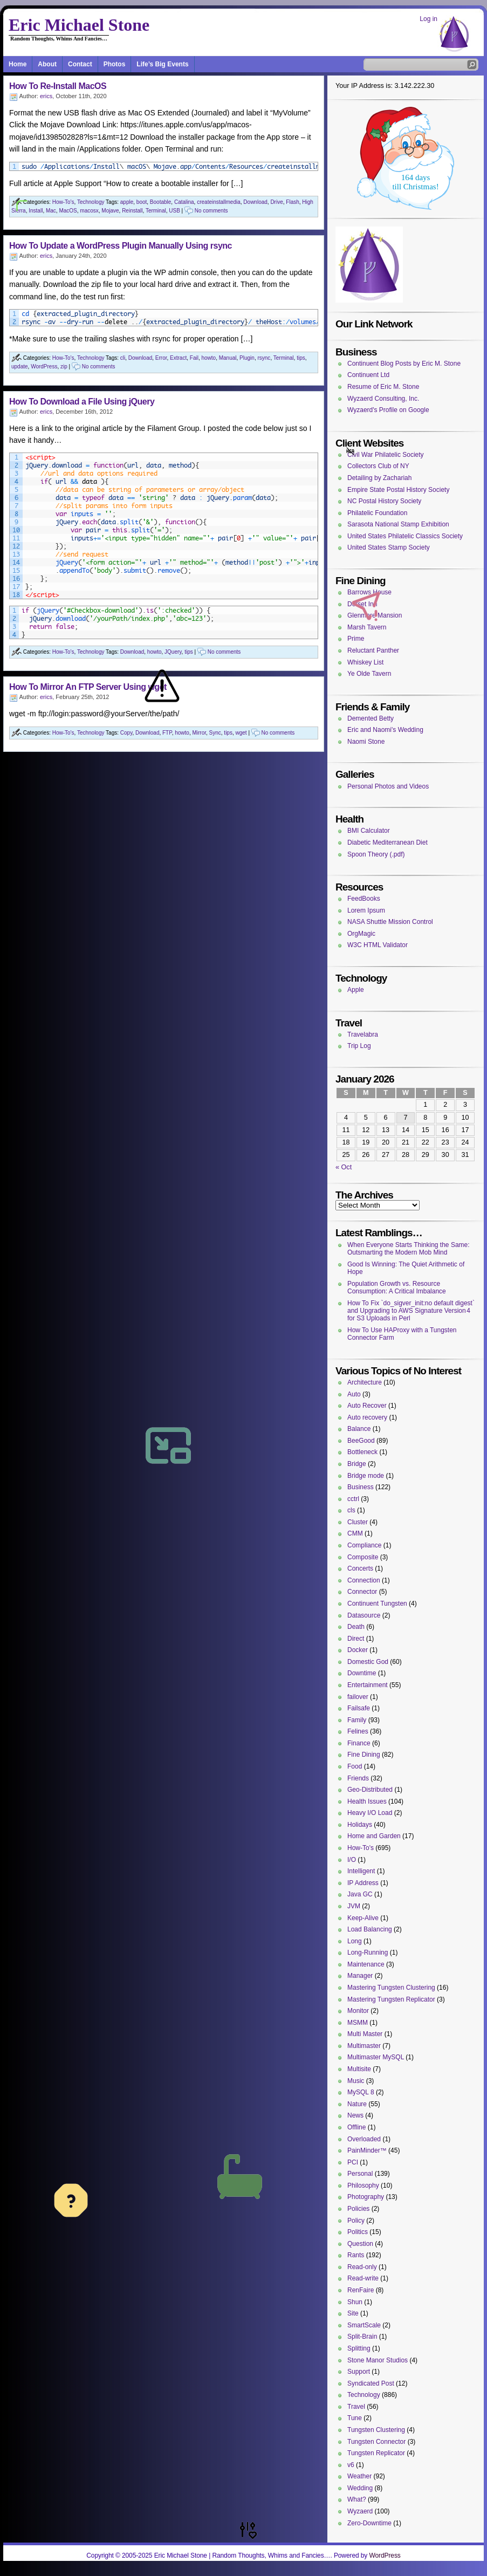 The image size is (487, 2576). Describe the element at coordinates (71, 2200) in the screenshot. I see `access help or support options` at that location.